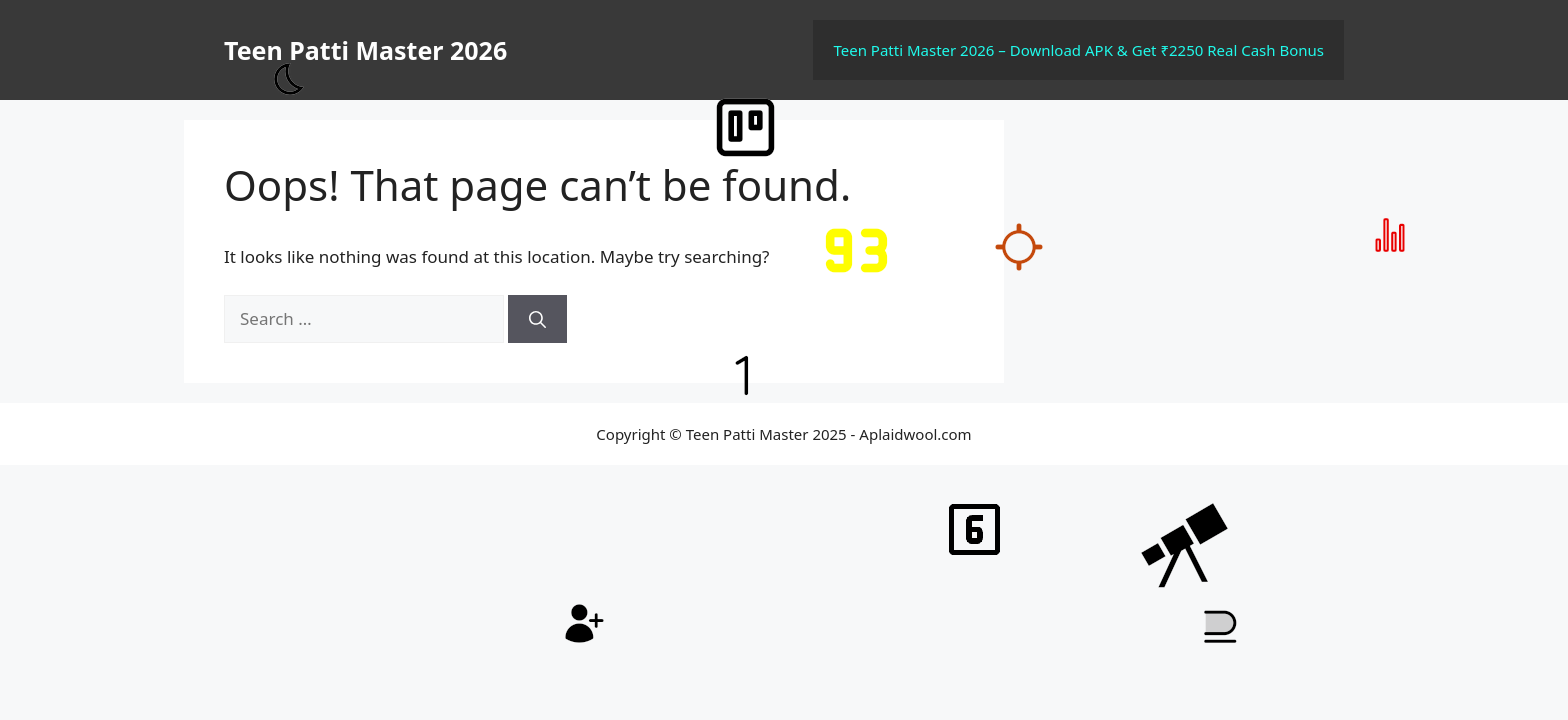 Image resolution: width=1568 pixels, height=720 pixels. What do you see at coordinates (974, 529) in the screenshot?
I see `select filter or preset number 6` at bounding box center [974, 529].